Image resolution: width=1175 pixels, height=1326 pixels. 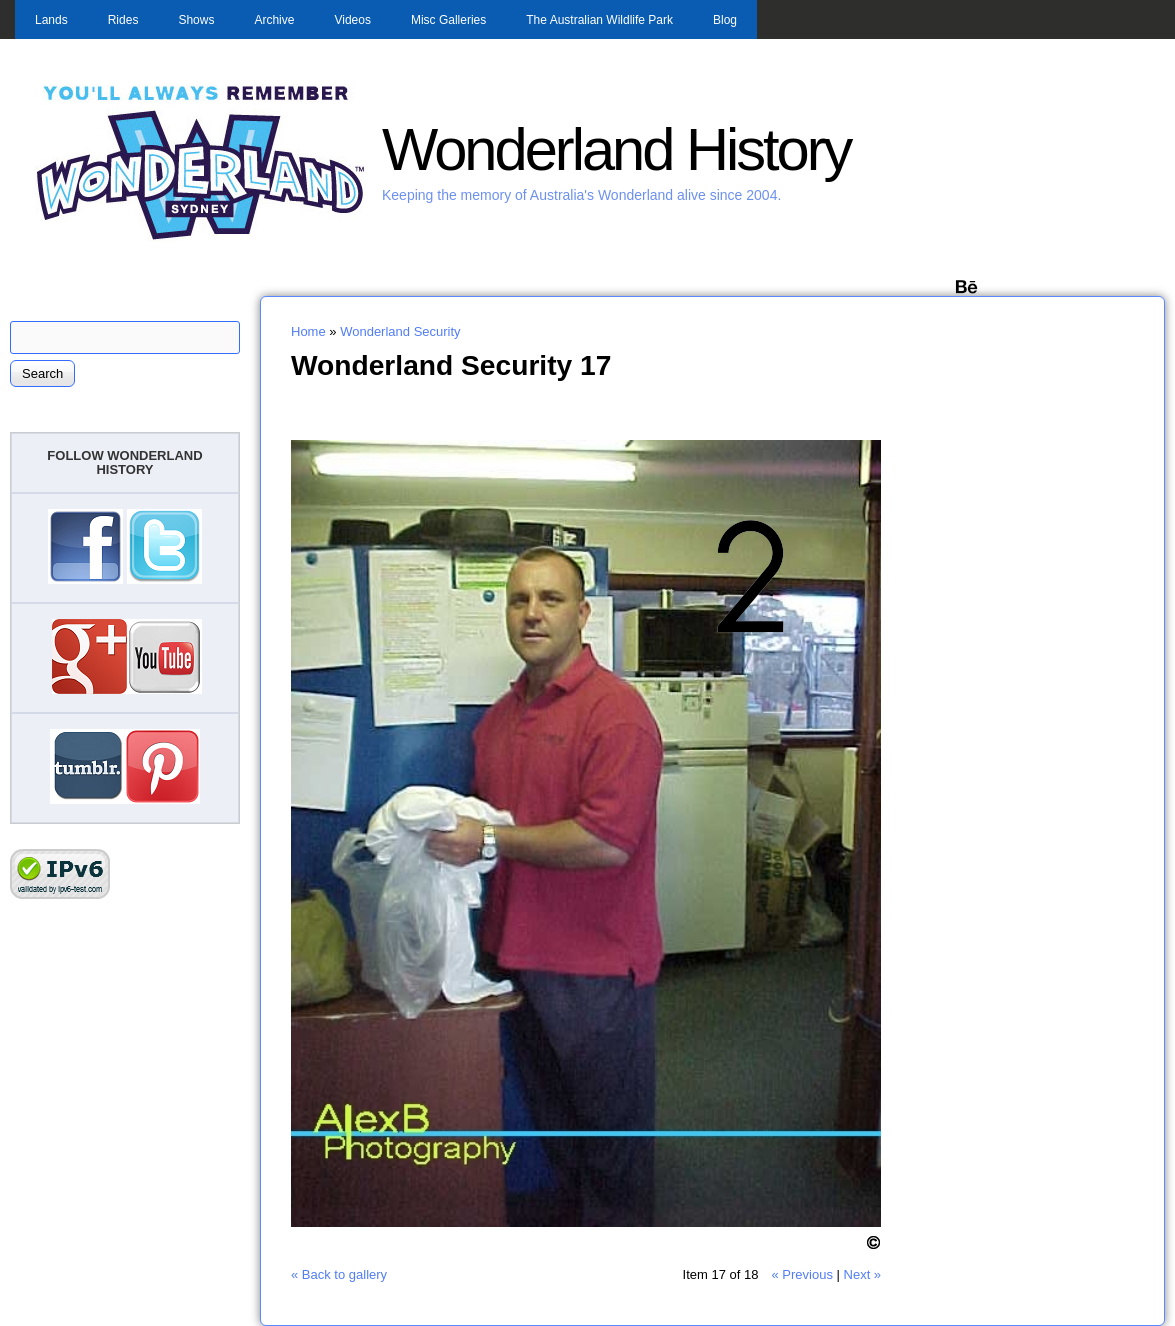 I want to click on visit behance profile or portfolio, so click(x=966, y=286).